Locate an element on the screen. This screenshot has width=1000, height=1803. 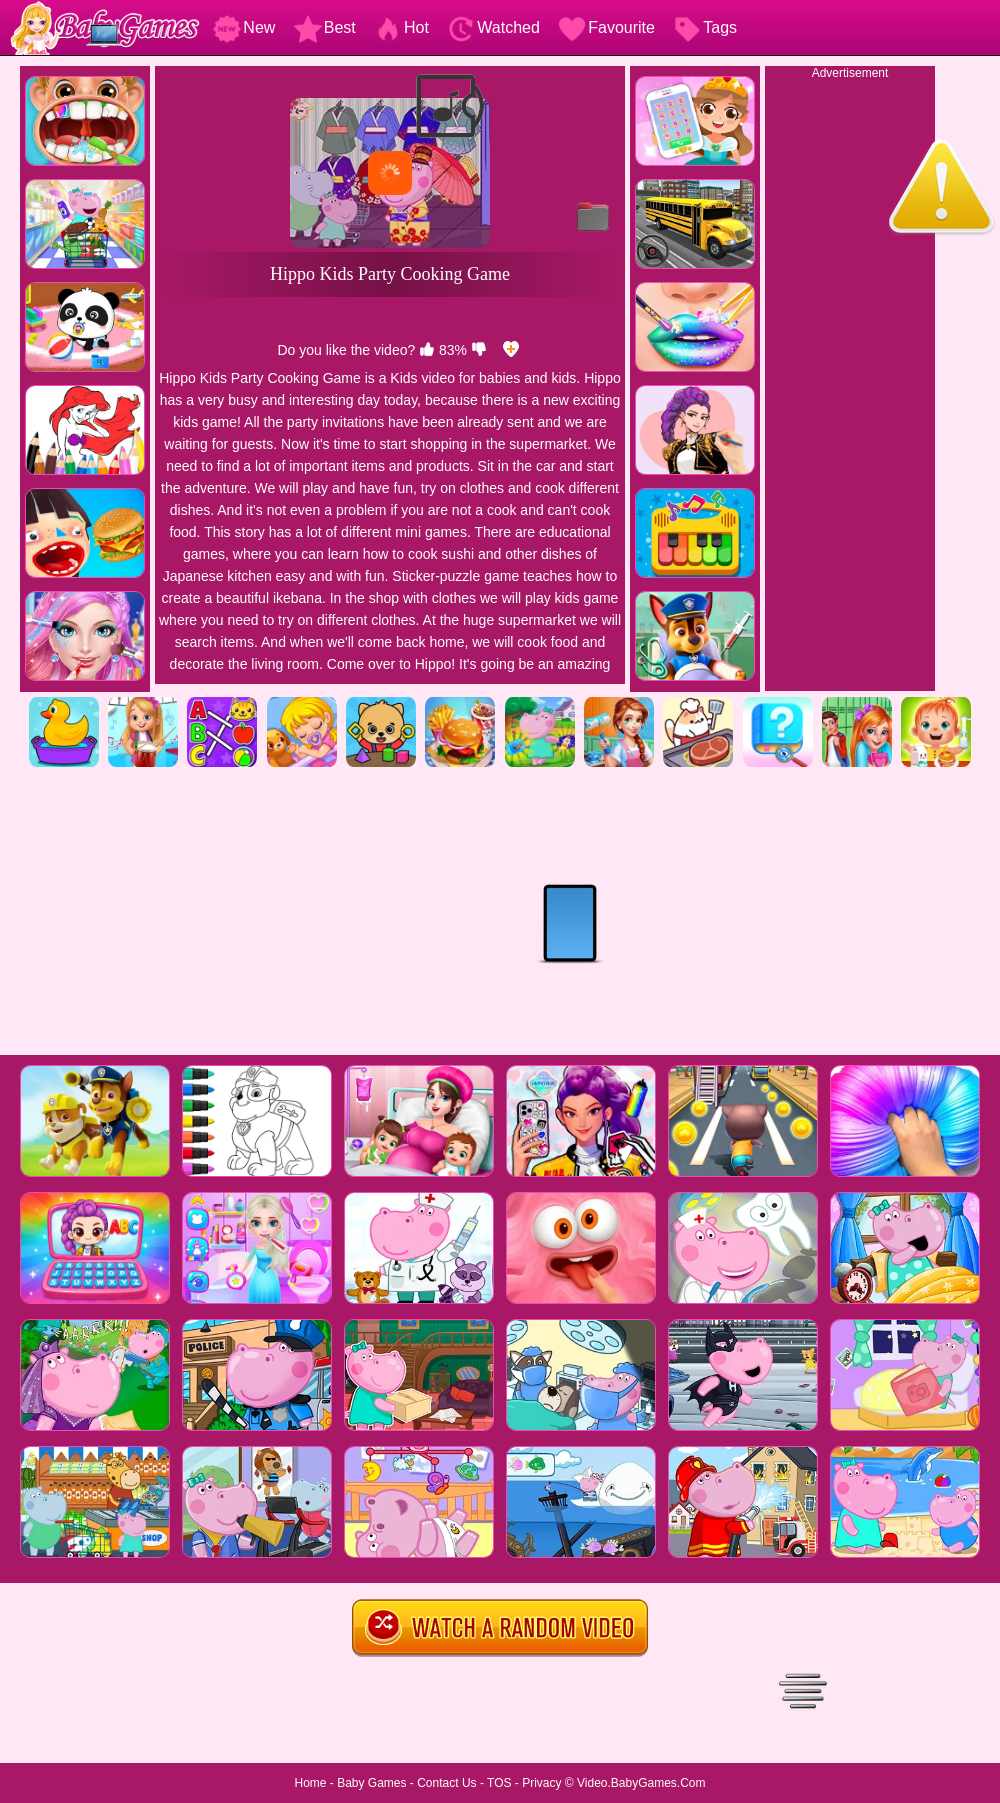
indicates a warning or caution alert requiring attention is located at coordinates (941, 186).